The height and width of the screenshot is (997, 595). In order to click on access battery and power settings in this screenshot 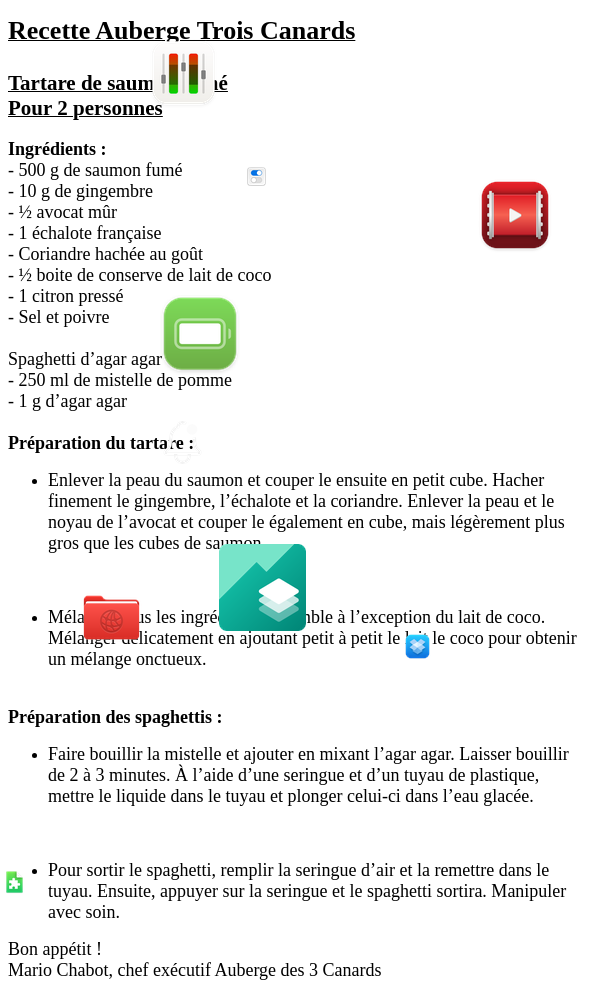, I will do `click(200, 335)`.